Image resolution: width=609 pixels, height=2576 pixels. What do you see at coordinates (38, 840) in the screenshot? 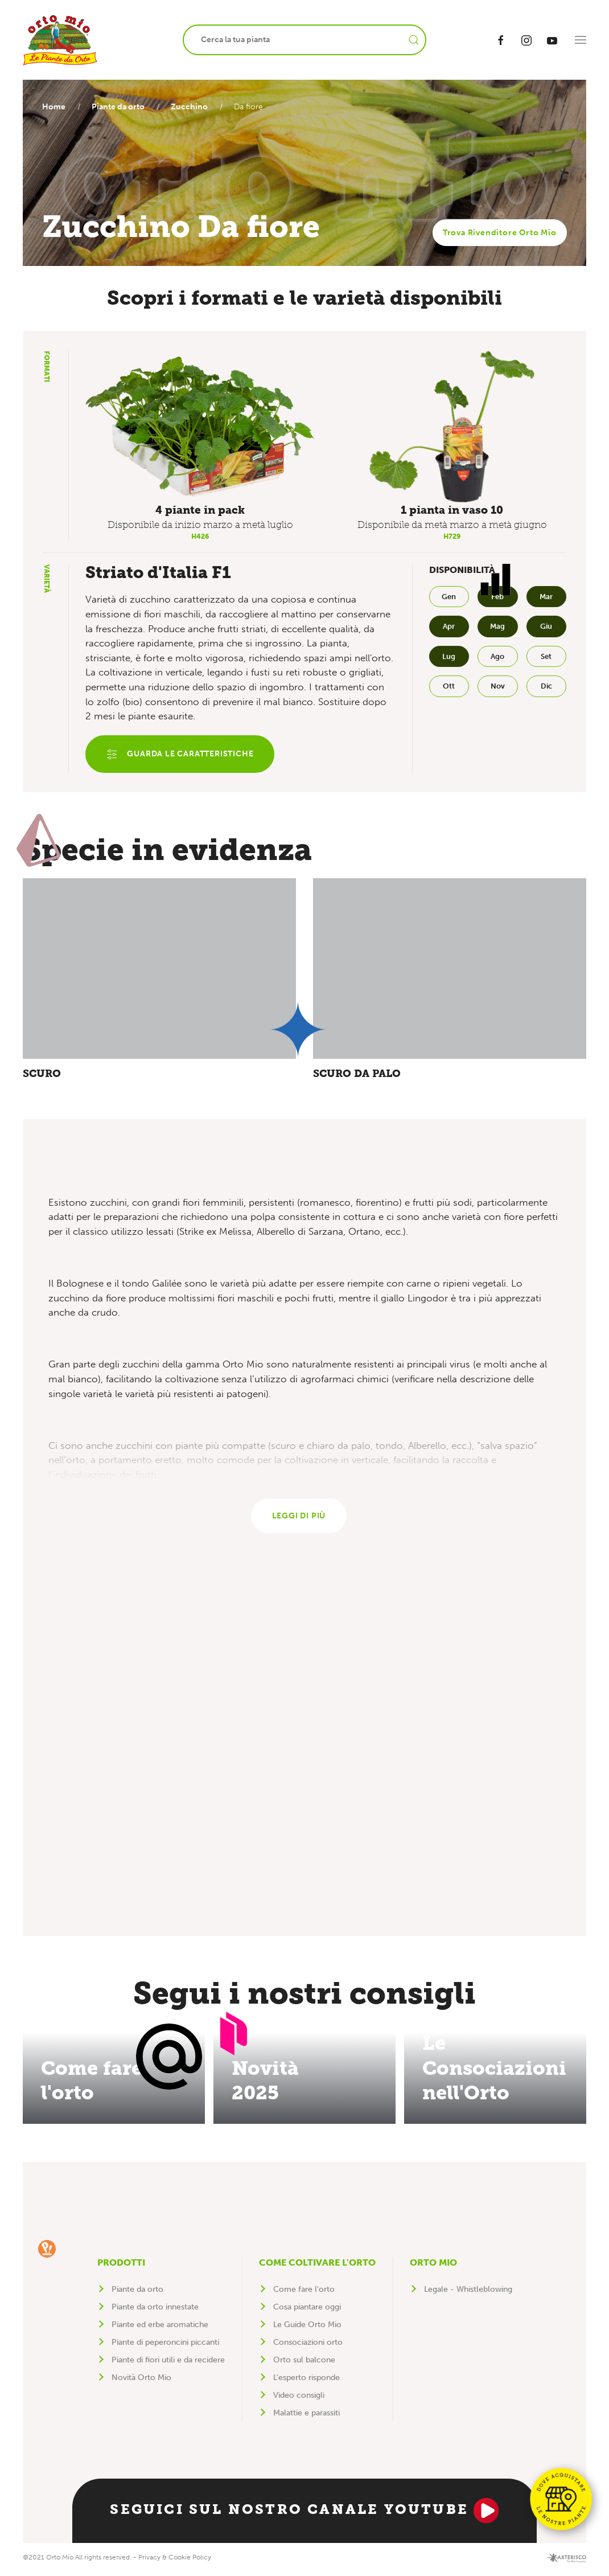
I see `open Prisma ORM documentation or dashboard` at bounding box center [38, 840].